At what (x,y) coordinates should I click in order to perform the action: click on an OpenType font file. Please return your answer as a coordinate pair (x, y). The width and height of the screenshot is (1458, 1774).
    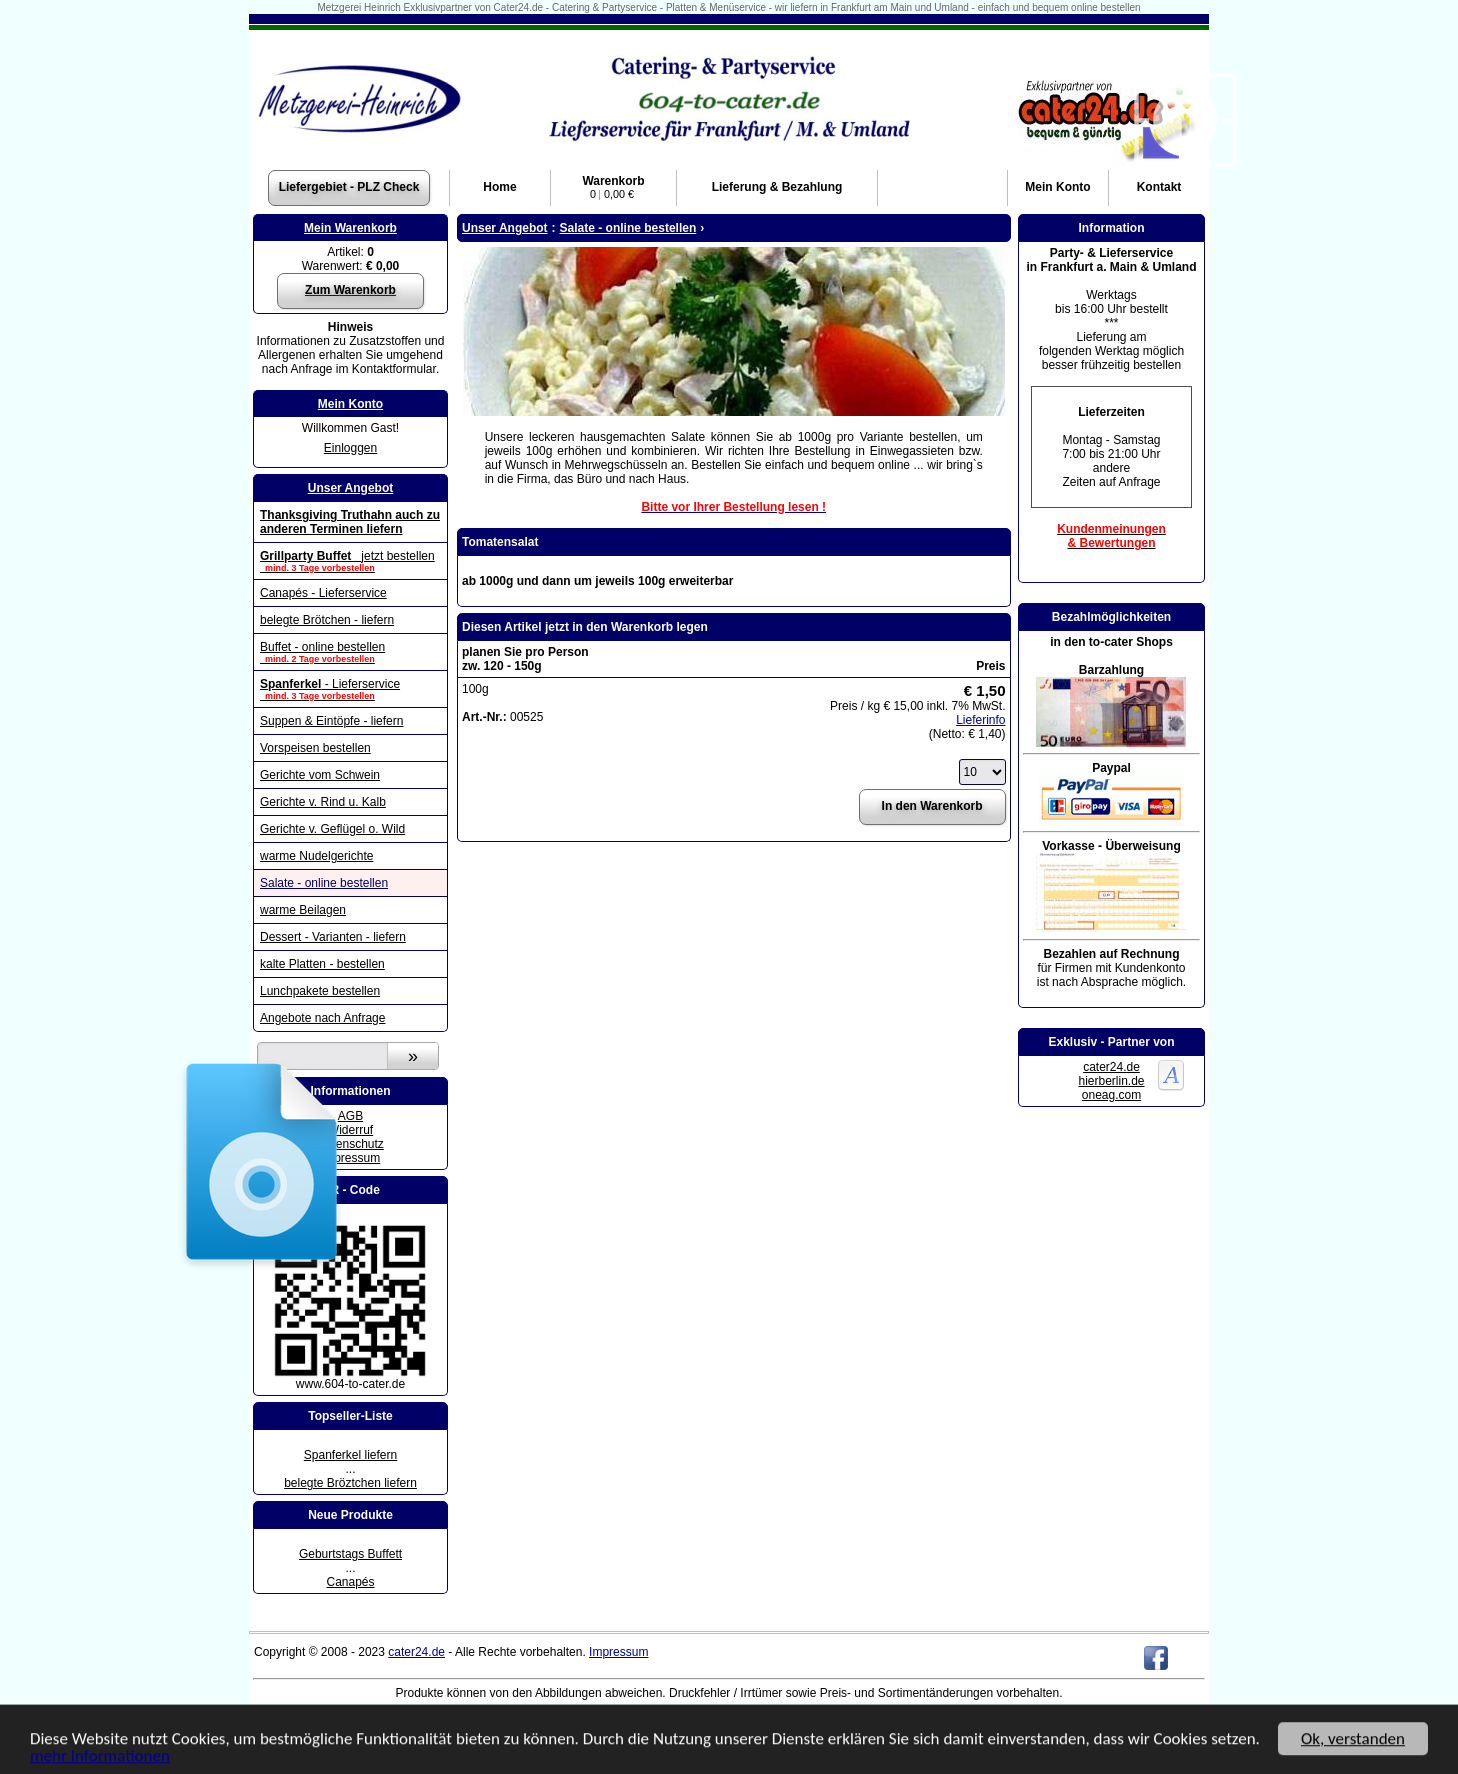
    Looking at the image, I should click on (1171, 1075).